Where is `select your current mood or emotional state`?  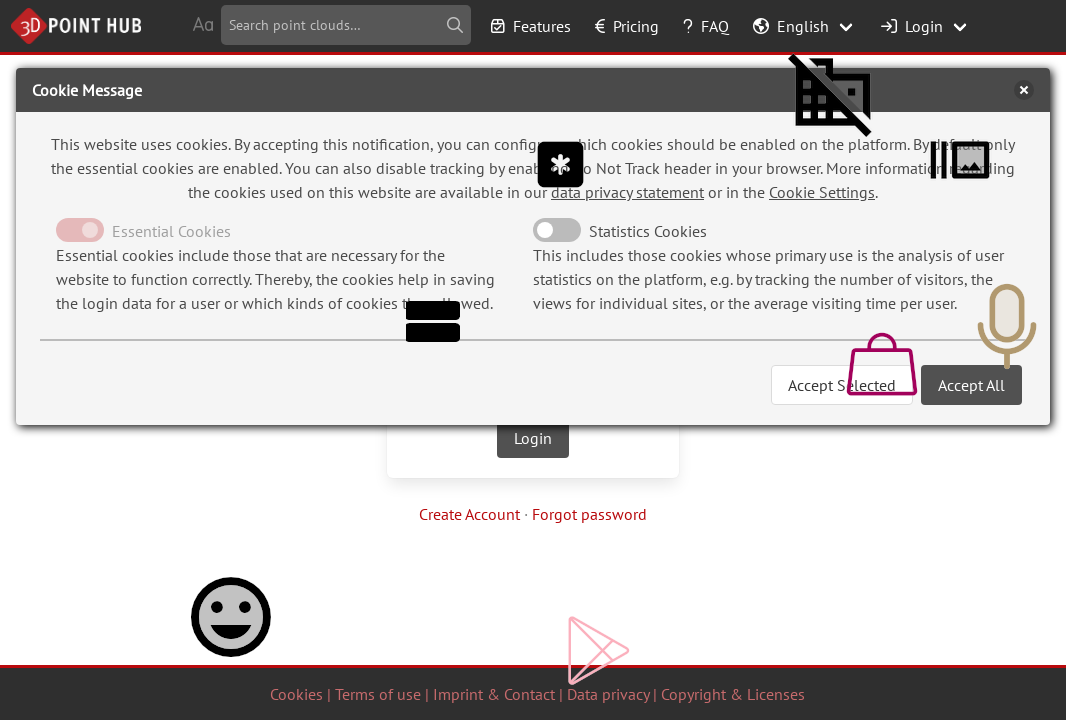 select your current mood or emotional state is located at coordinates (231, 617).